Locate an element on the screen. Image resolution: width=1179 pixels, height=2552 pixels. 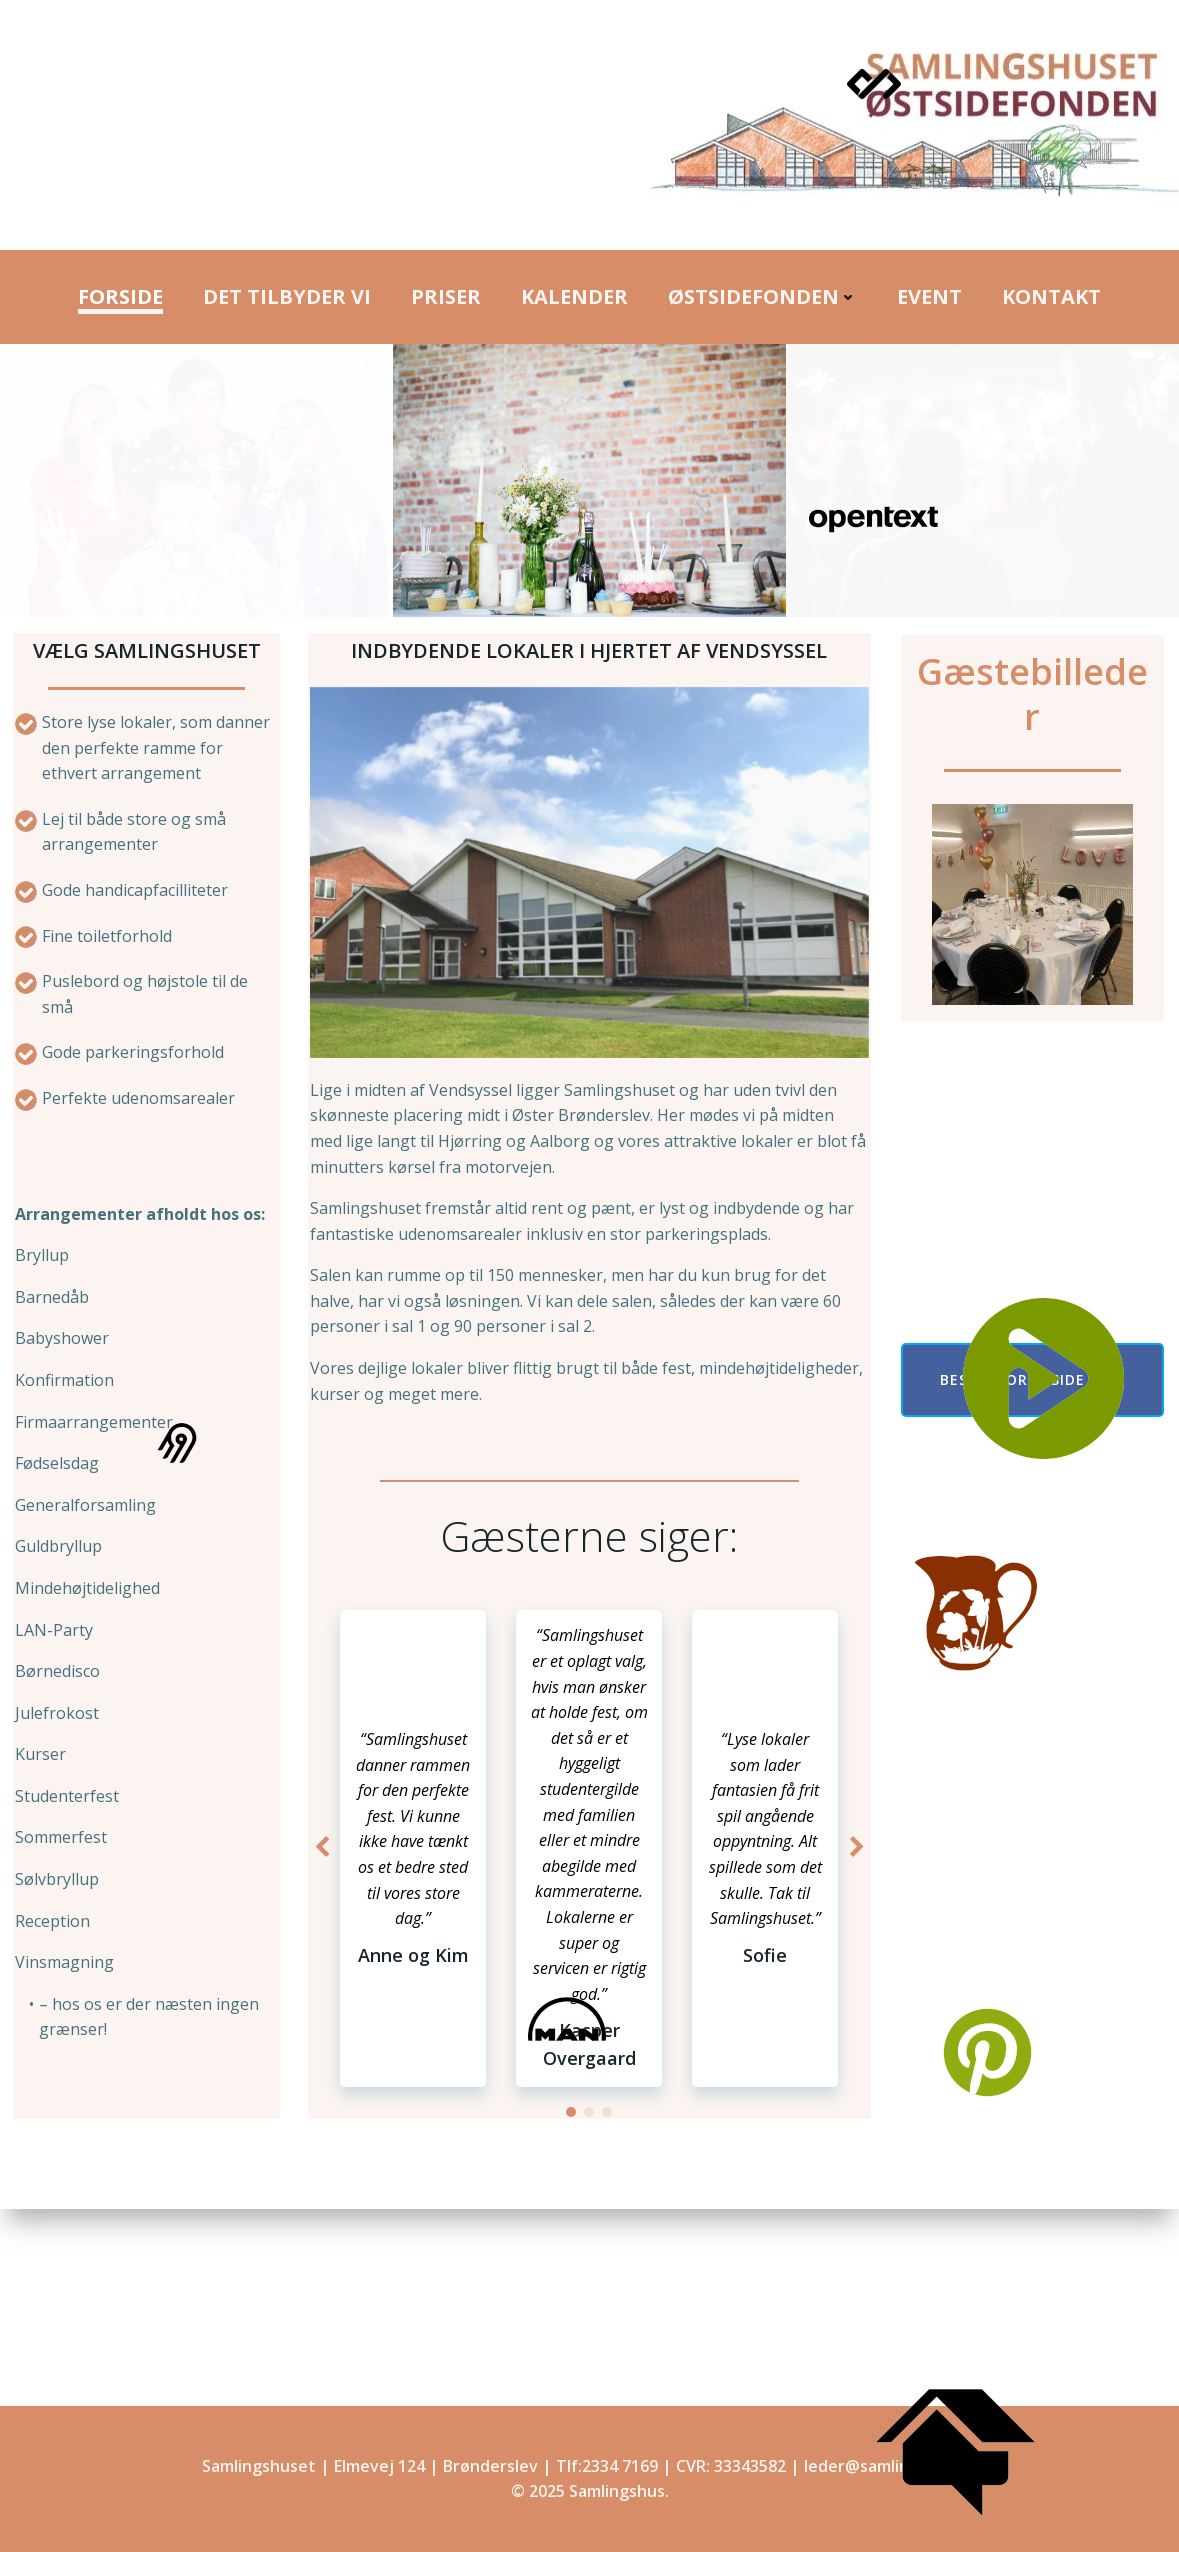
airbyte logo - a data integration platform is located at coordinates (177, 1443).